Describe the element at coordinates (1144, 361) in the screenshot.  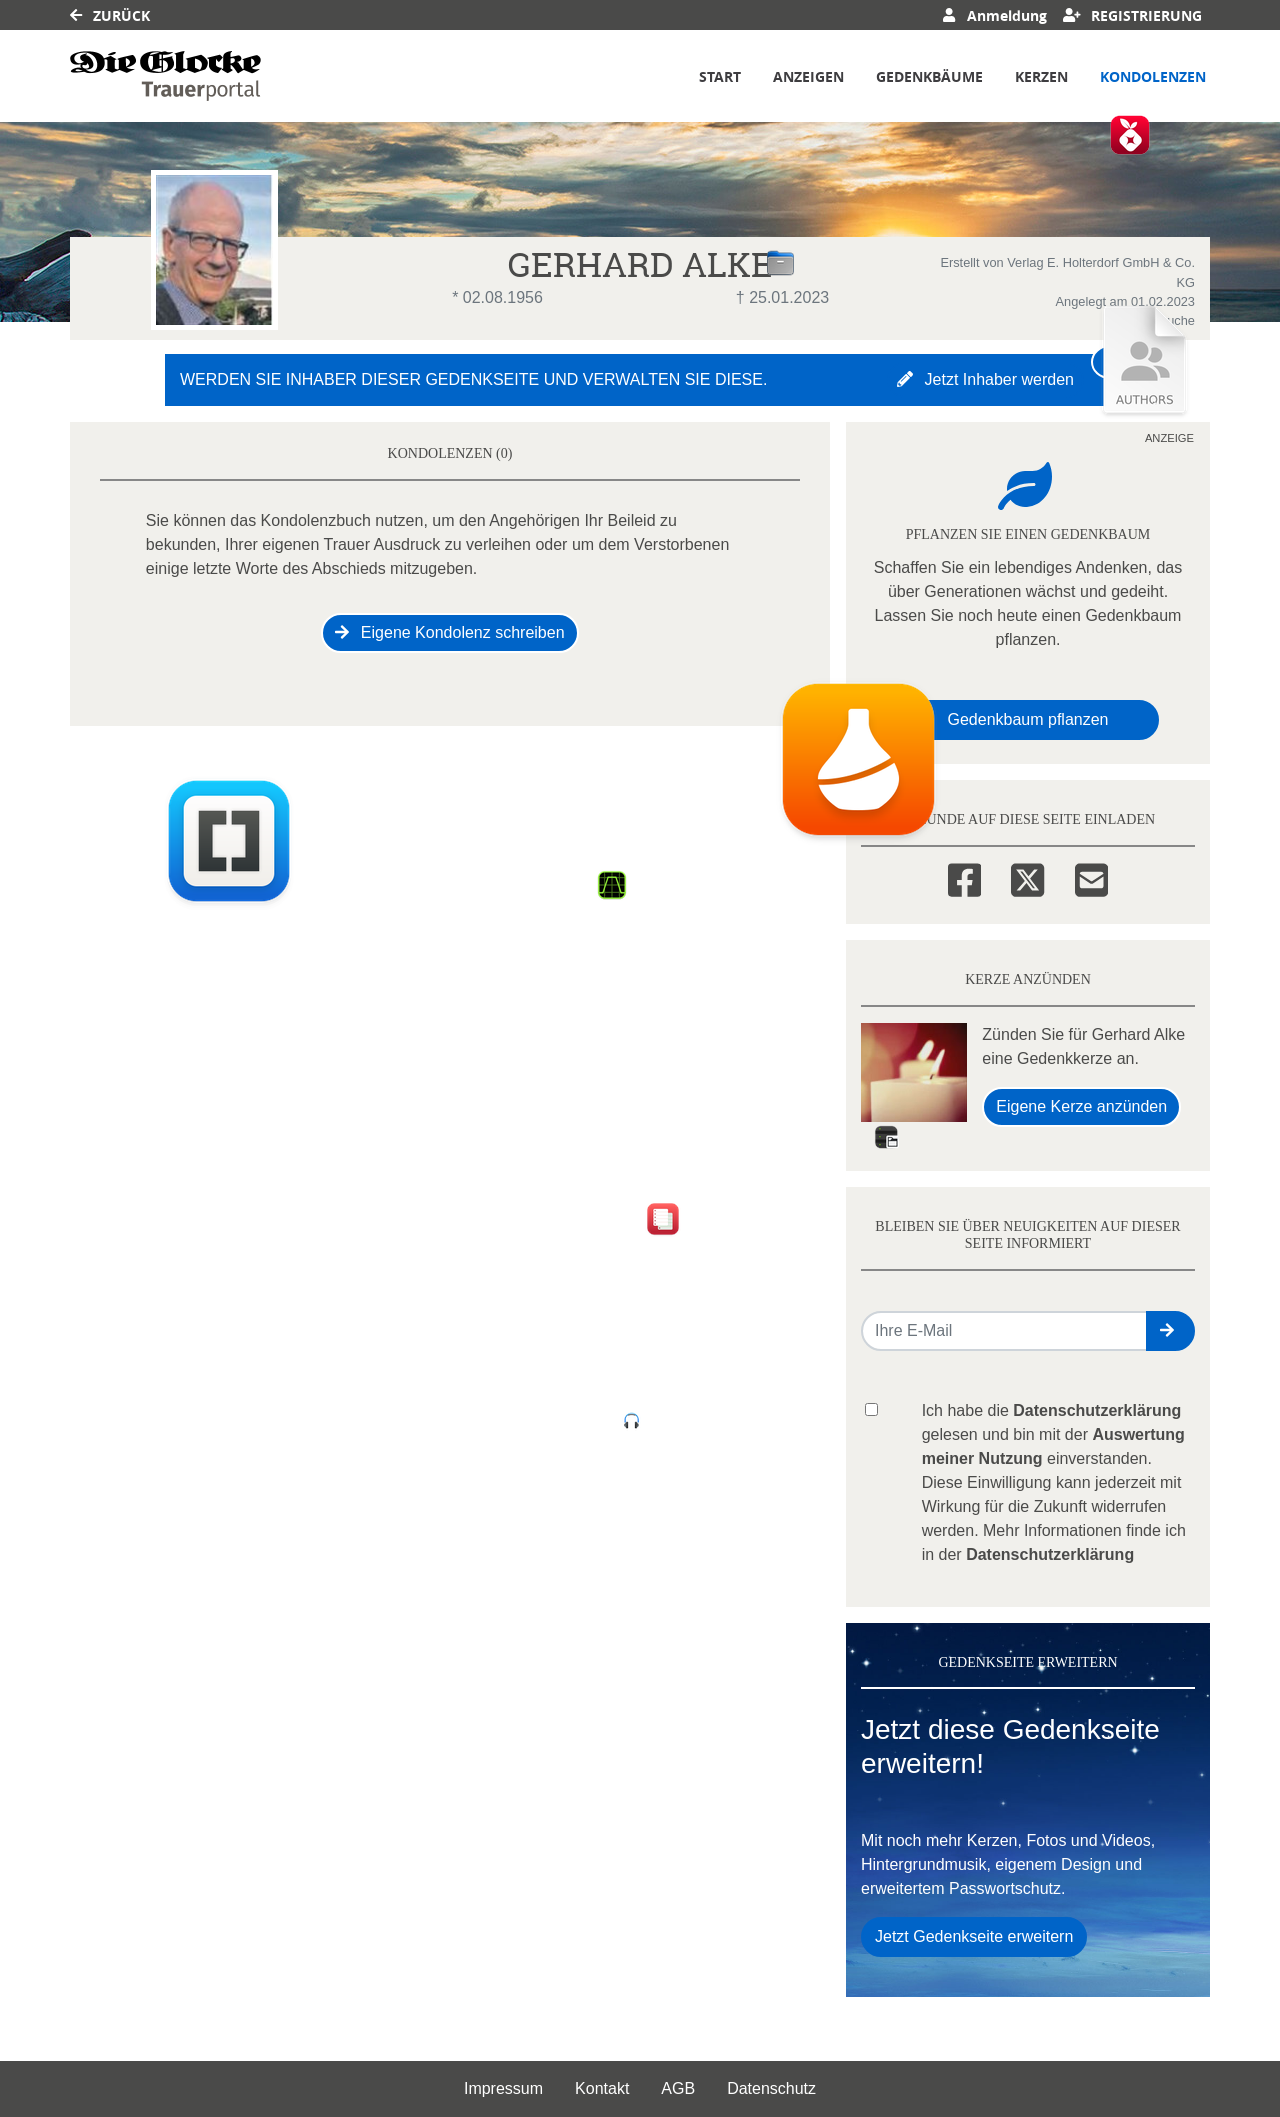
I see `authors or contributors text file` at that location.